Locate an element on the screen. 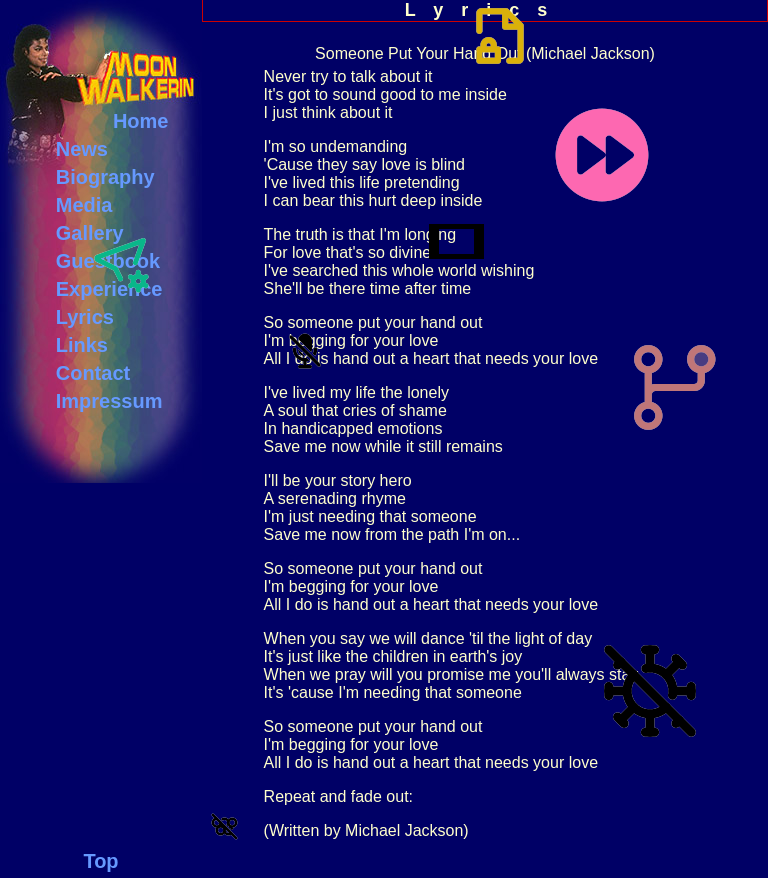  create a new branch in version control is located at coordinates (669, 387).